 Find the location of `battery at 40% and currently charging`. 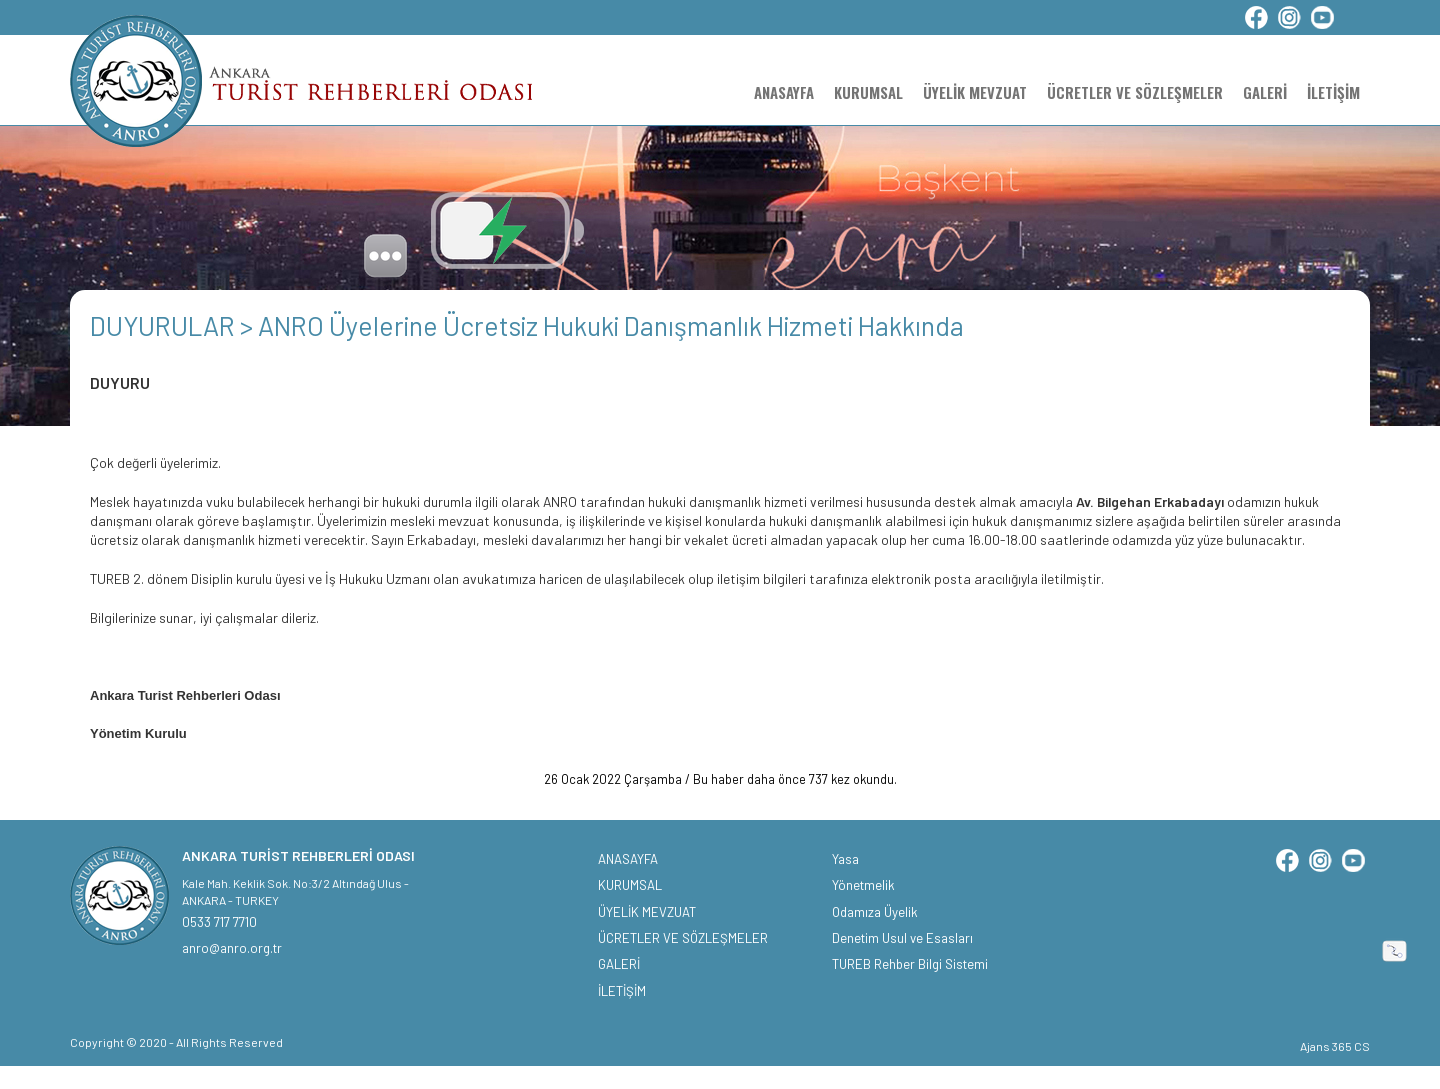

battery at 40% and currently charging is located at coordinates (507, 230).